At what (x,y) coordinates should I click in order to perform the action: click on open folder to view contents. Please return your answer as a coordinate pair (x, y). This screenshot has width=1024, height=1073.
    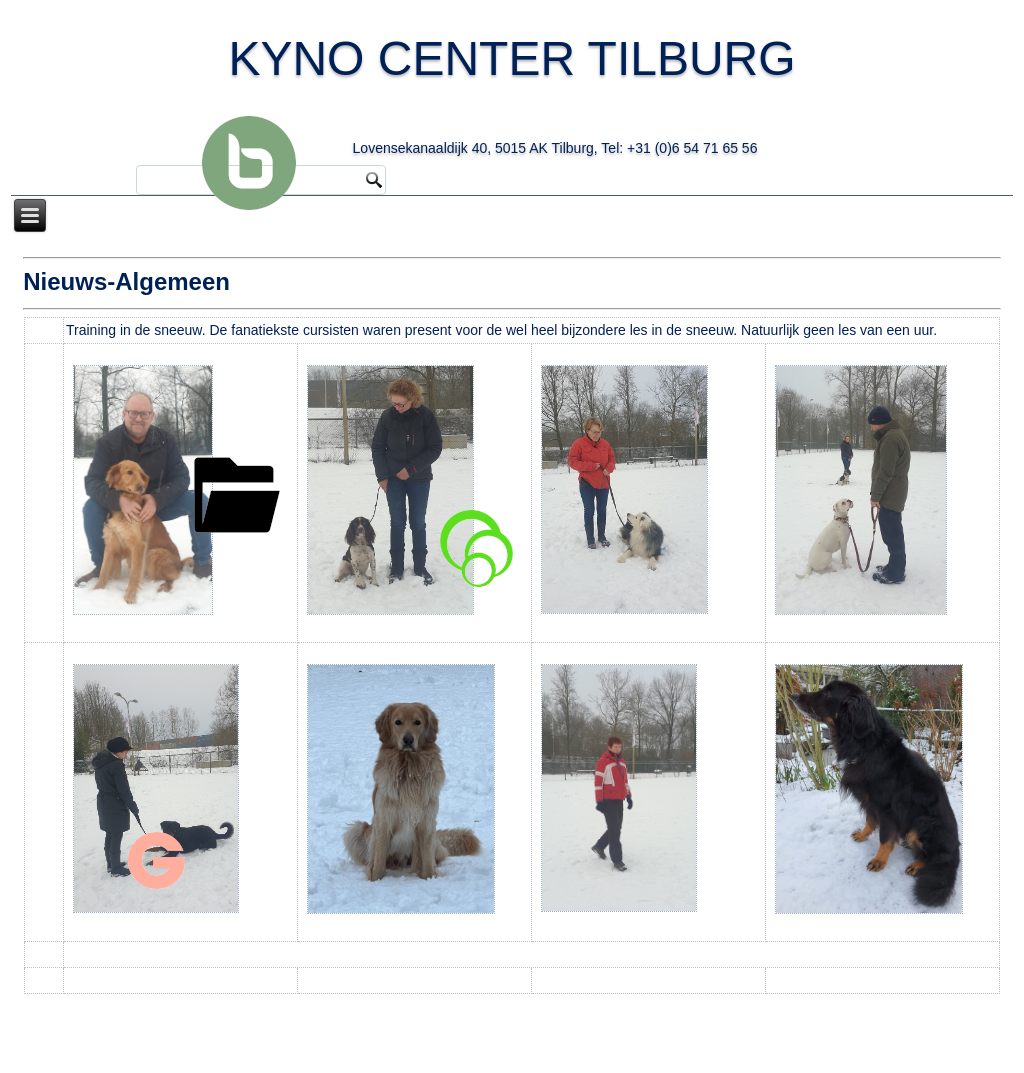
    Looking at the image, I should click on (236, 495).